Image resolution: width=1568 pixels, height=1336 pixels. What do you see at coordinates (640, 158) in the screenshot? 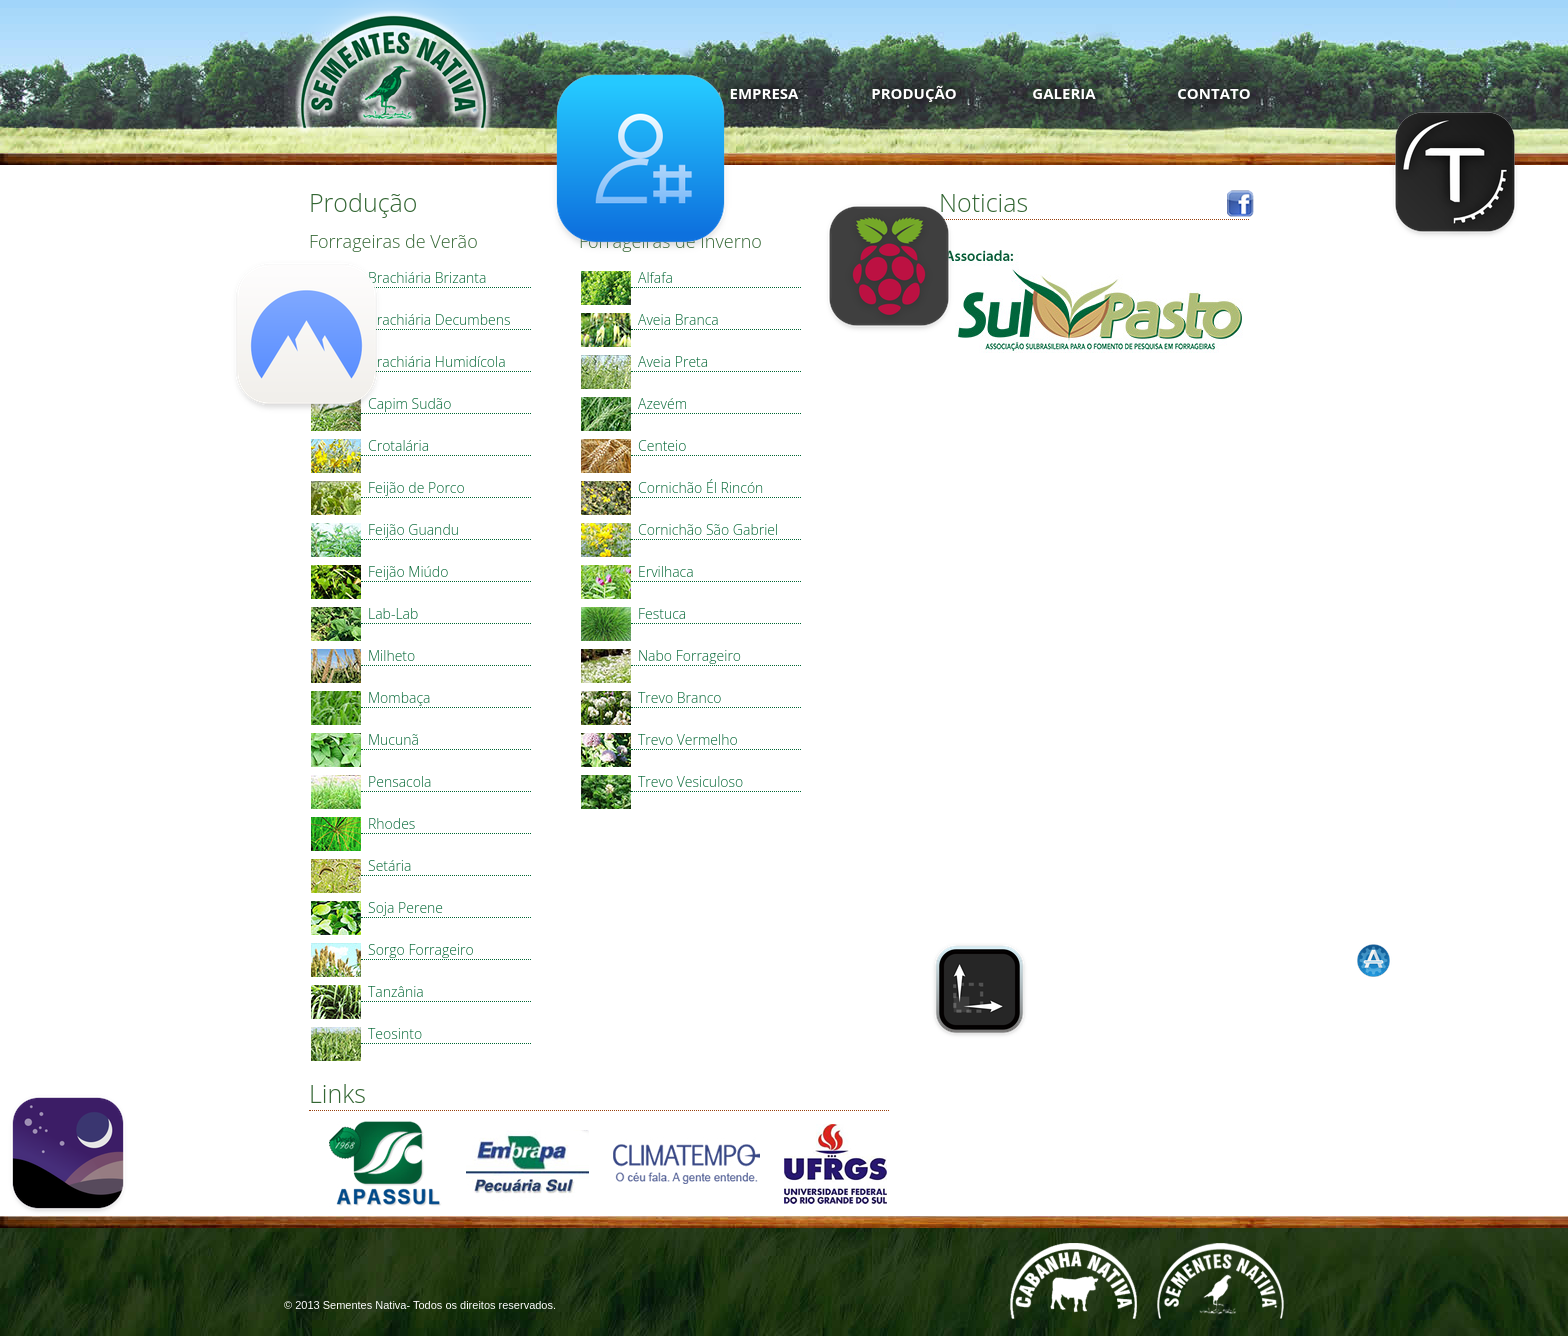
I see `access sudo or admin user preferences` at bounding box center [640, 158].